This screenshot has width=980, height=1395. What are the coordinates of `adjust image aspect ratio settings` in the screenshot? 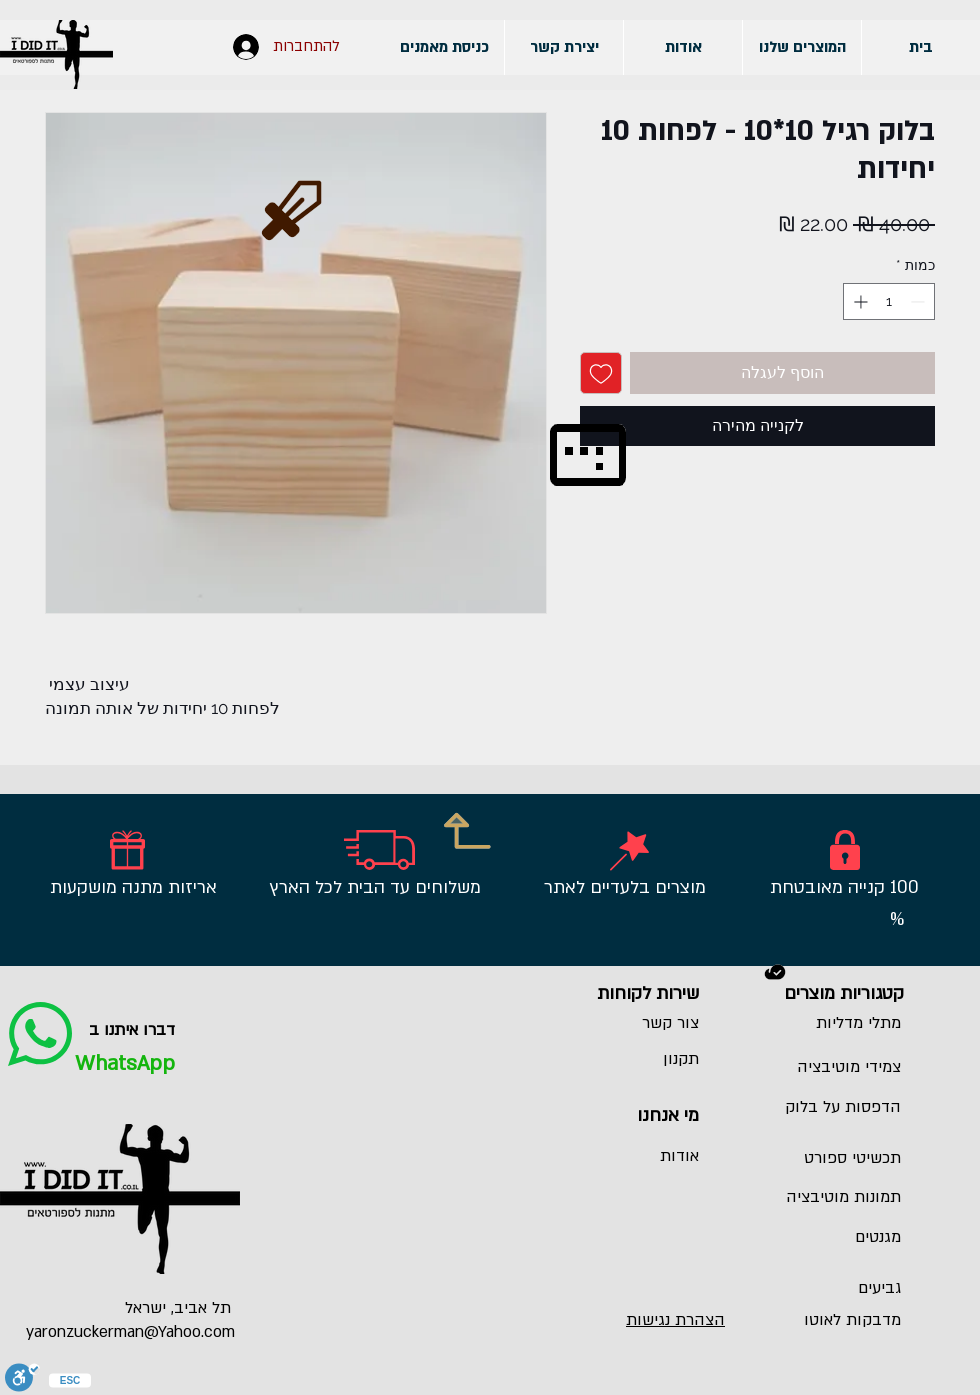 It's located at (588, 455).